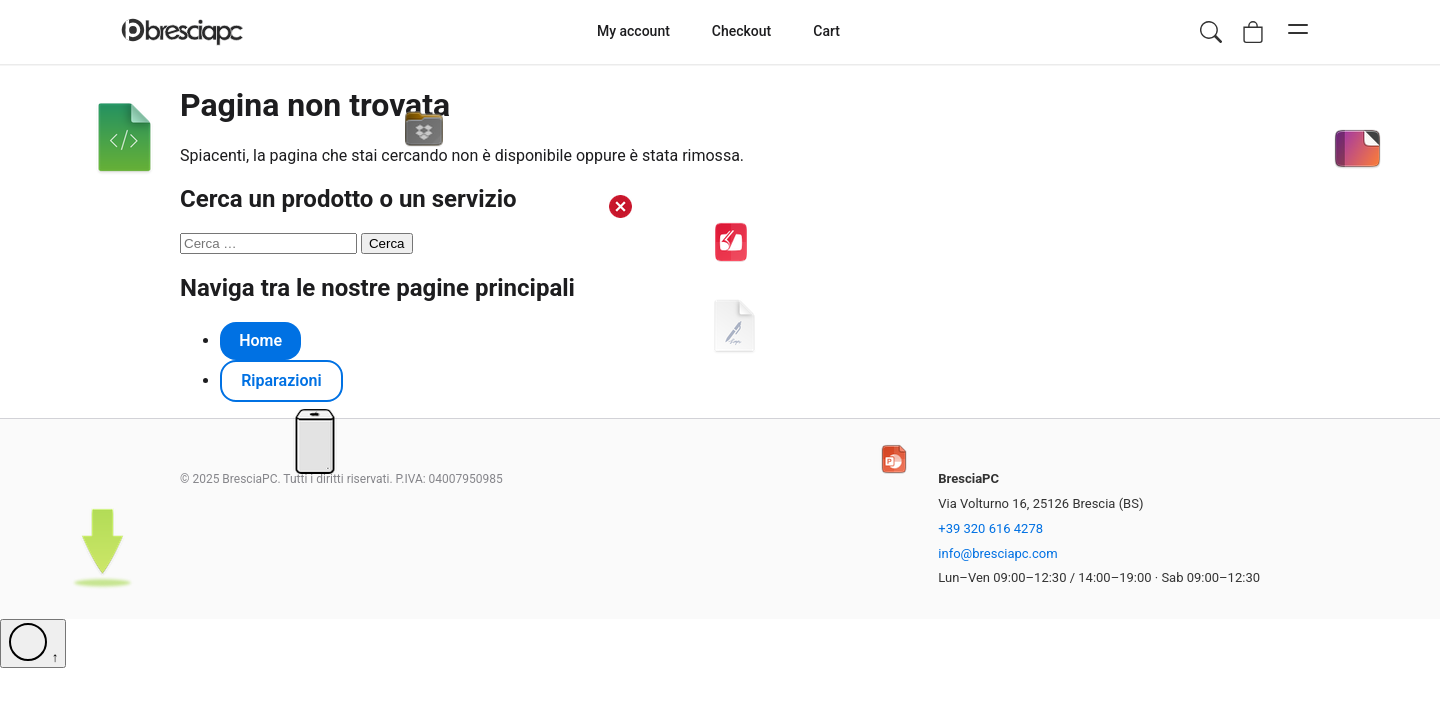 The image size is (1440, 720). Describe the element at coordinates (424, 128) in the screenshot. I see `open your dropbox folder` at that location.